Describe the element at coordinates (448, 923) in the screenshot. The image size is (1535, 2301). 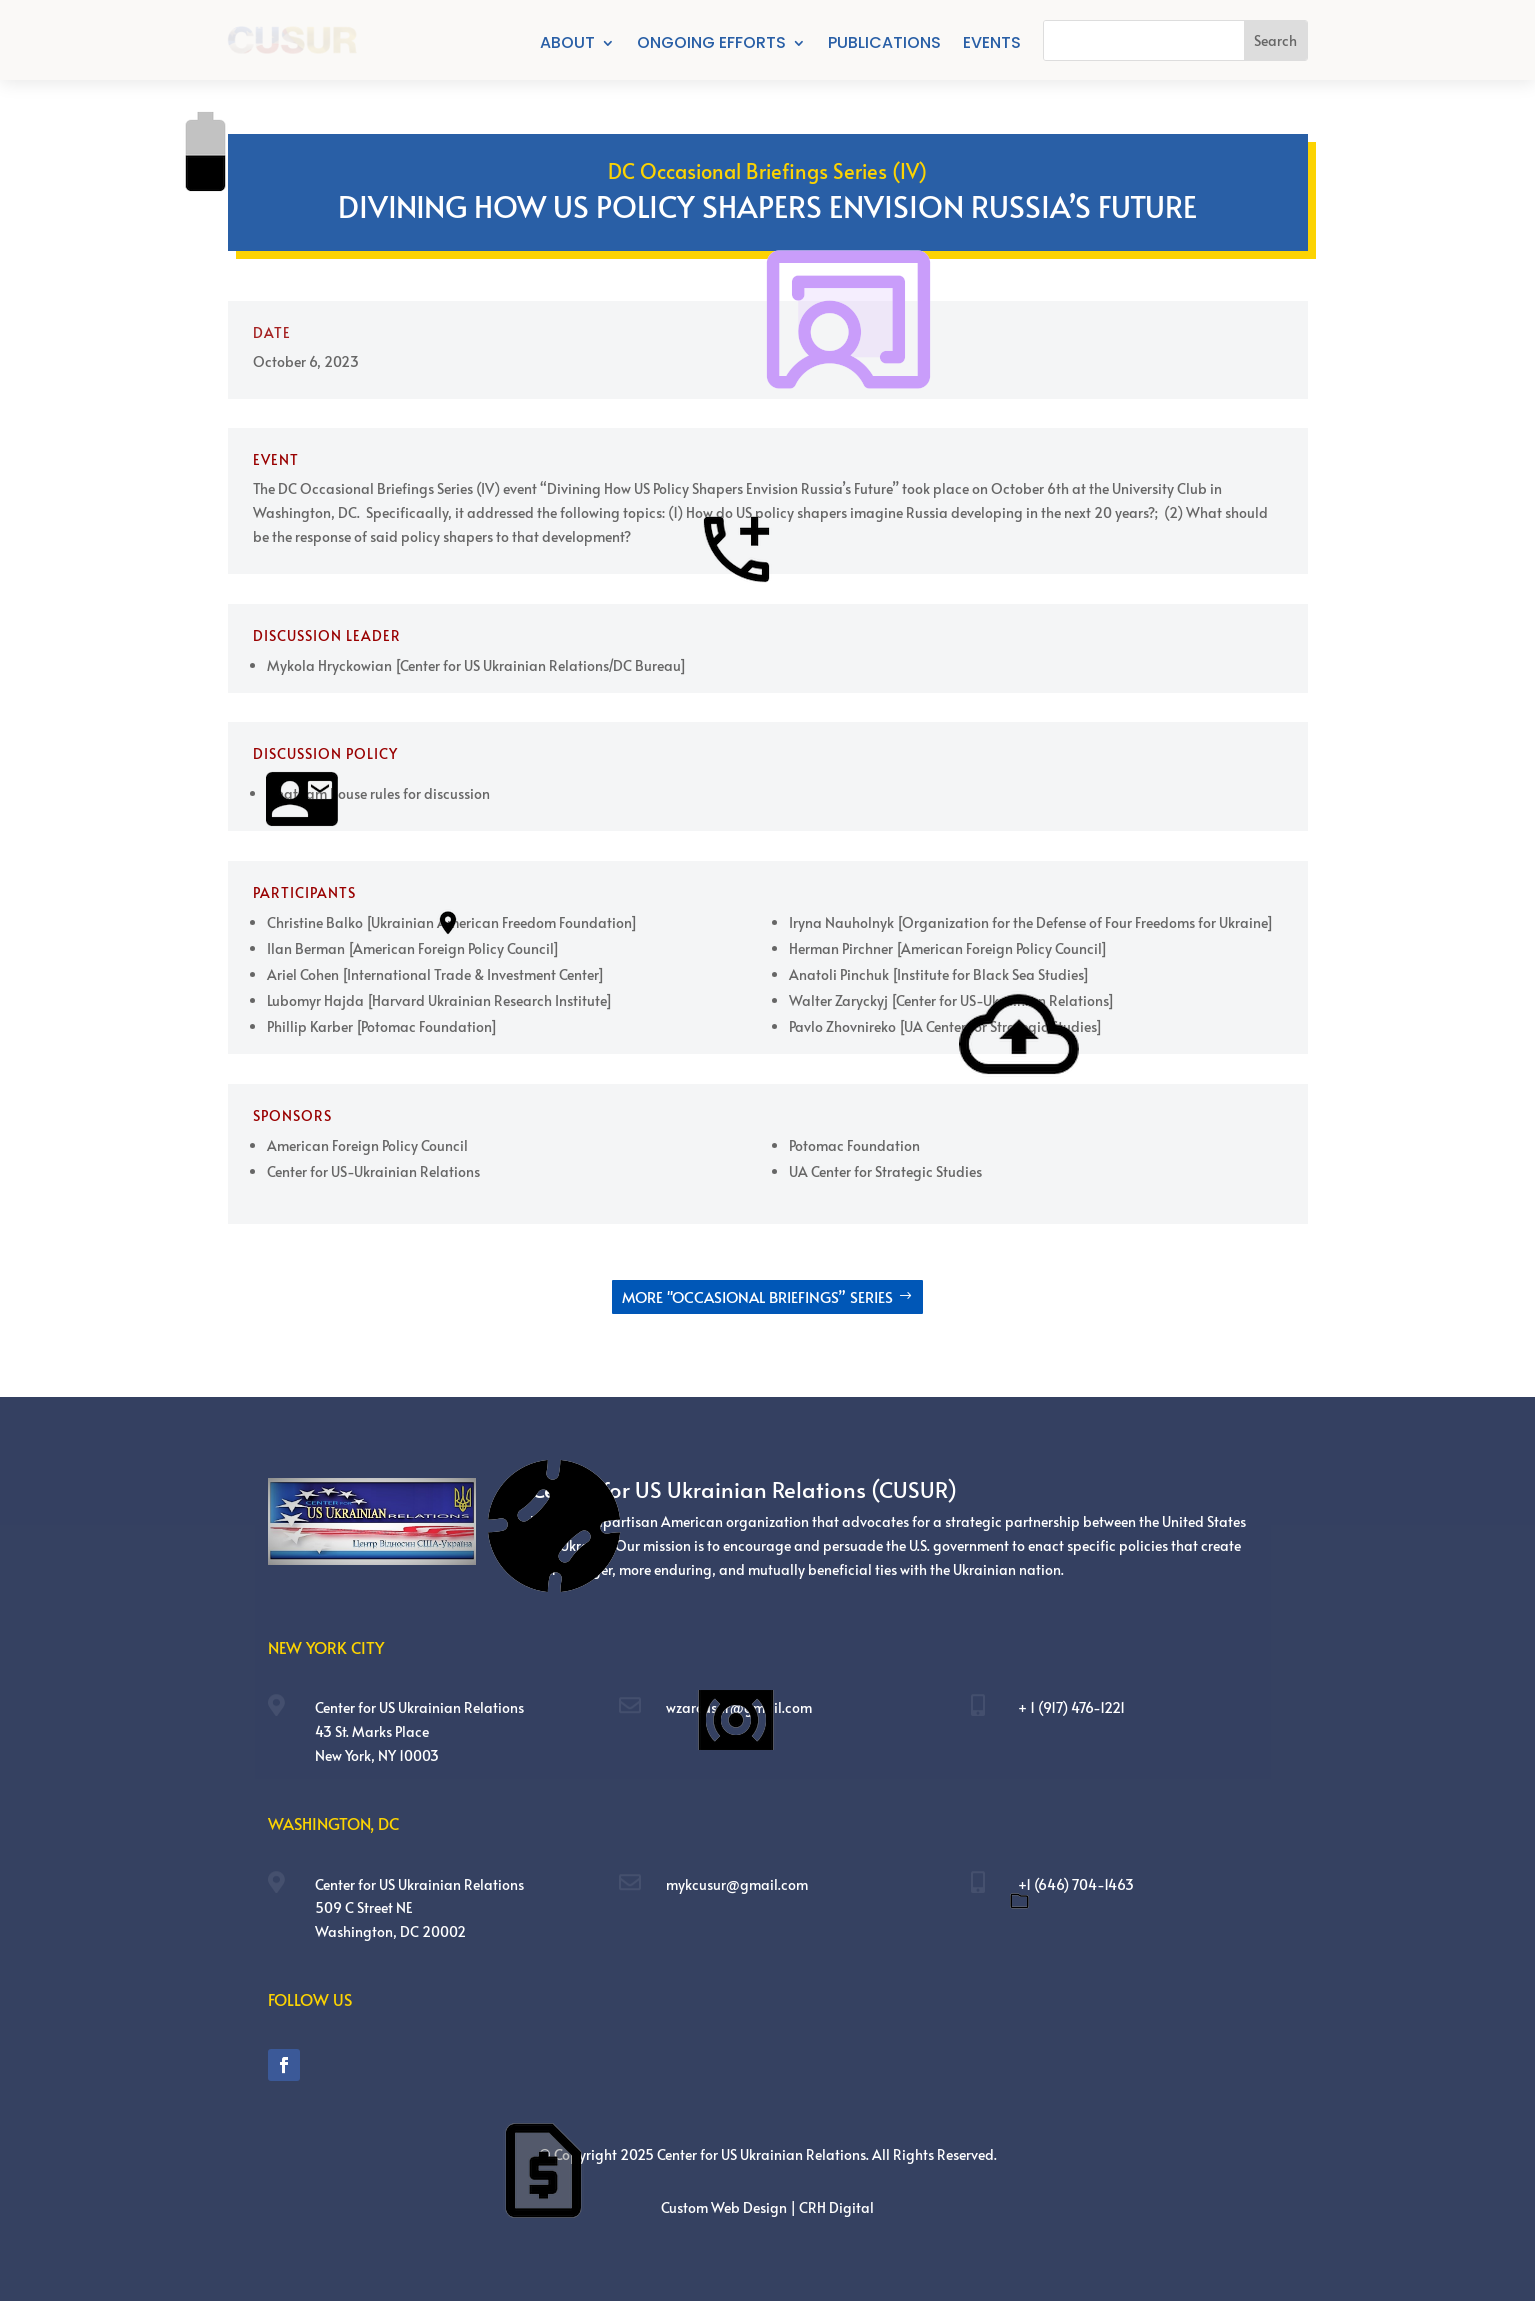
I see `view current location on map` at that location.